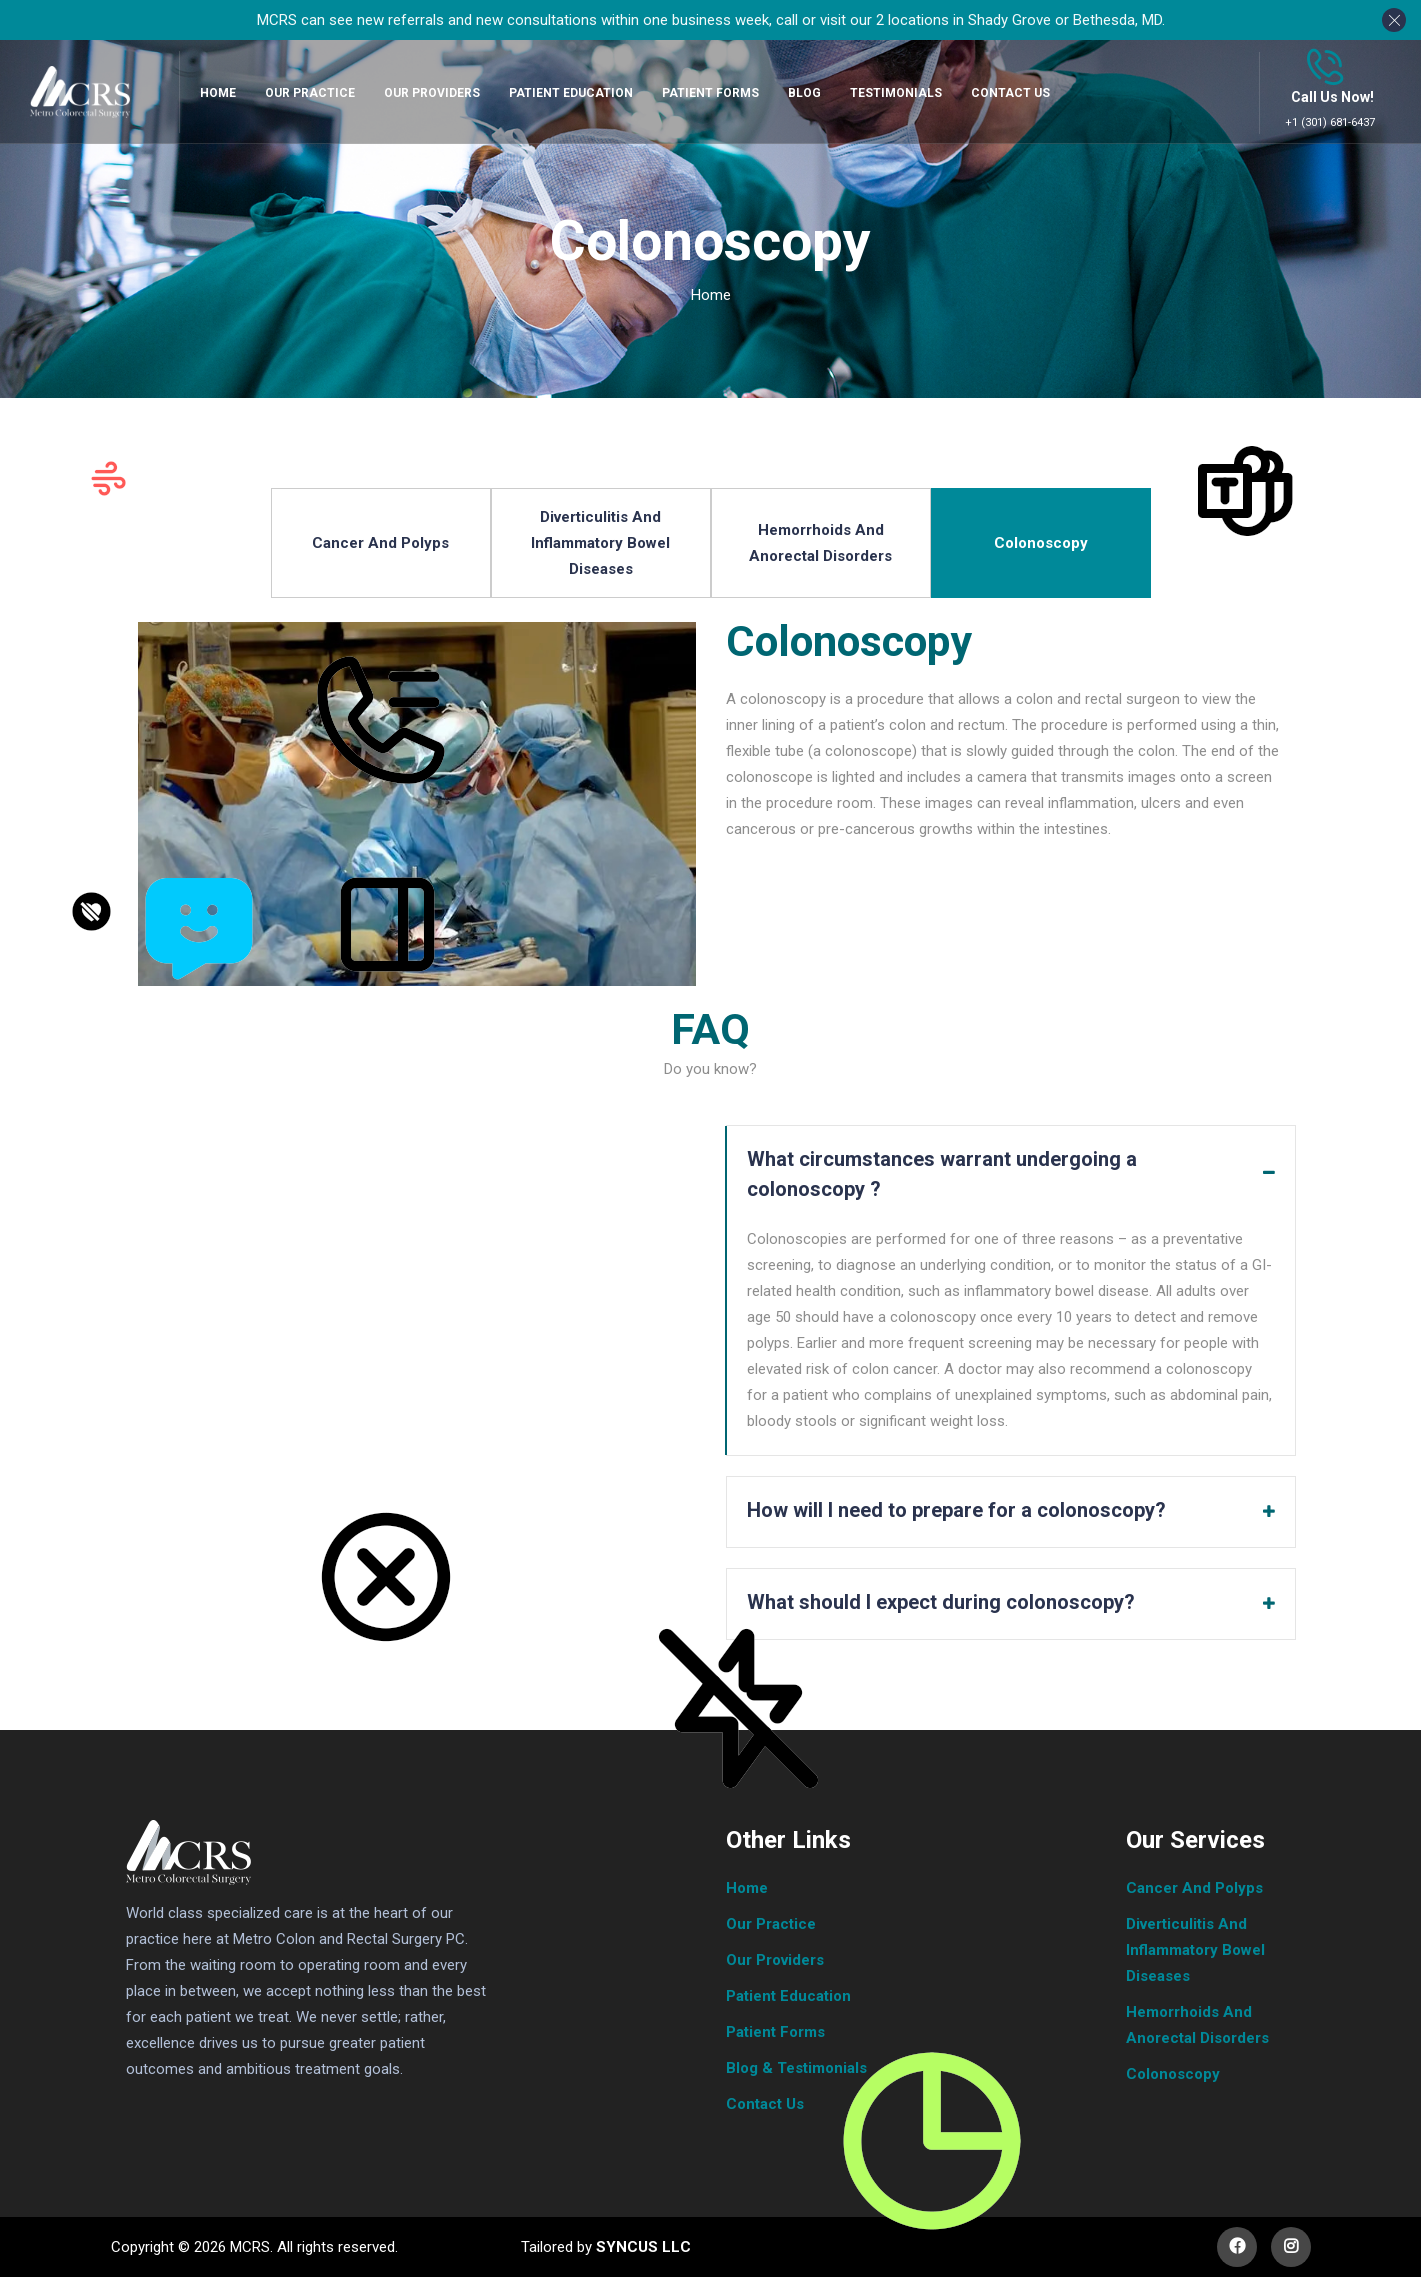 The height and width of the screenshot is (2277, 1421). Describe the element at coordinates (1243, 491) in the screenshot. I see `open Microsoft Teams` at that location.